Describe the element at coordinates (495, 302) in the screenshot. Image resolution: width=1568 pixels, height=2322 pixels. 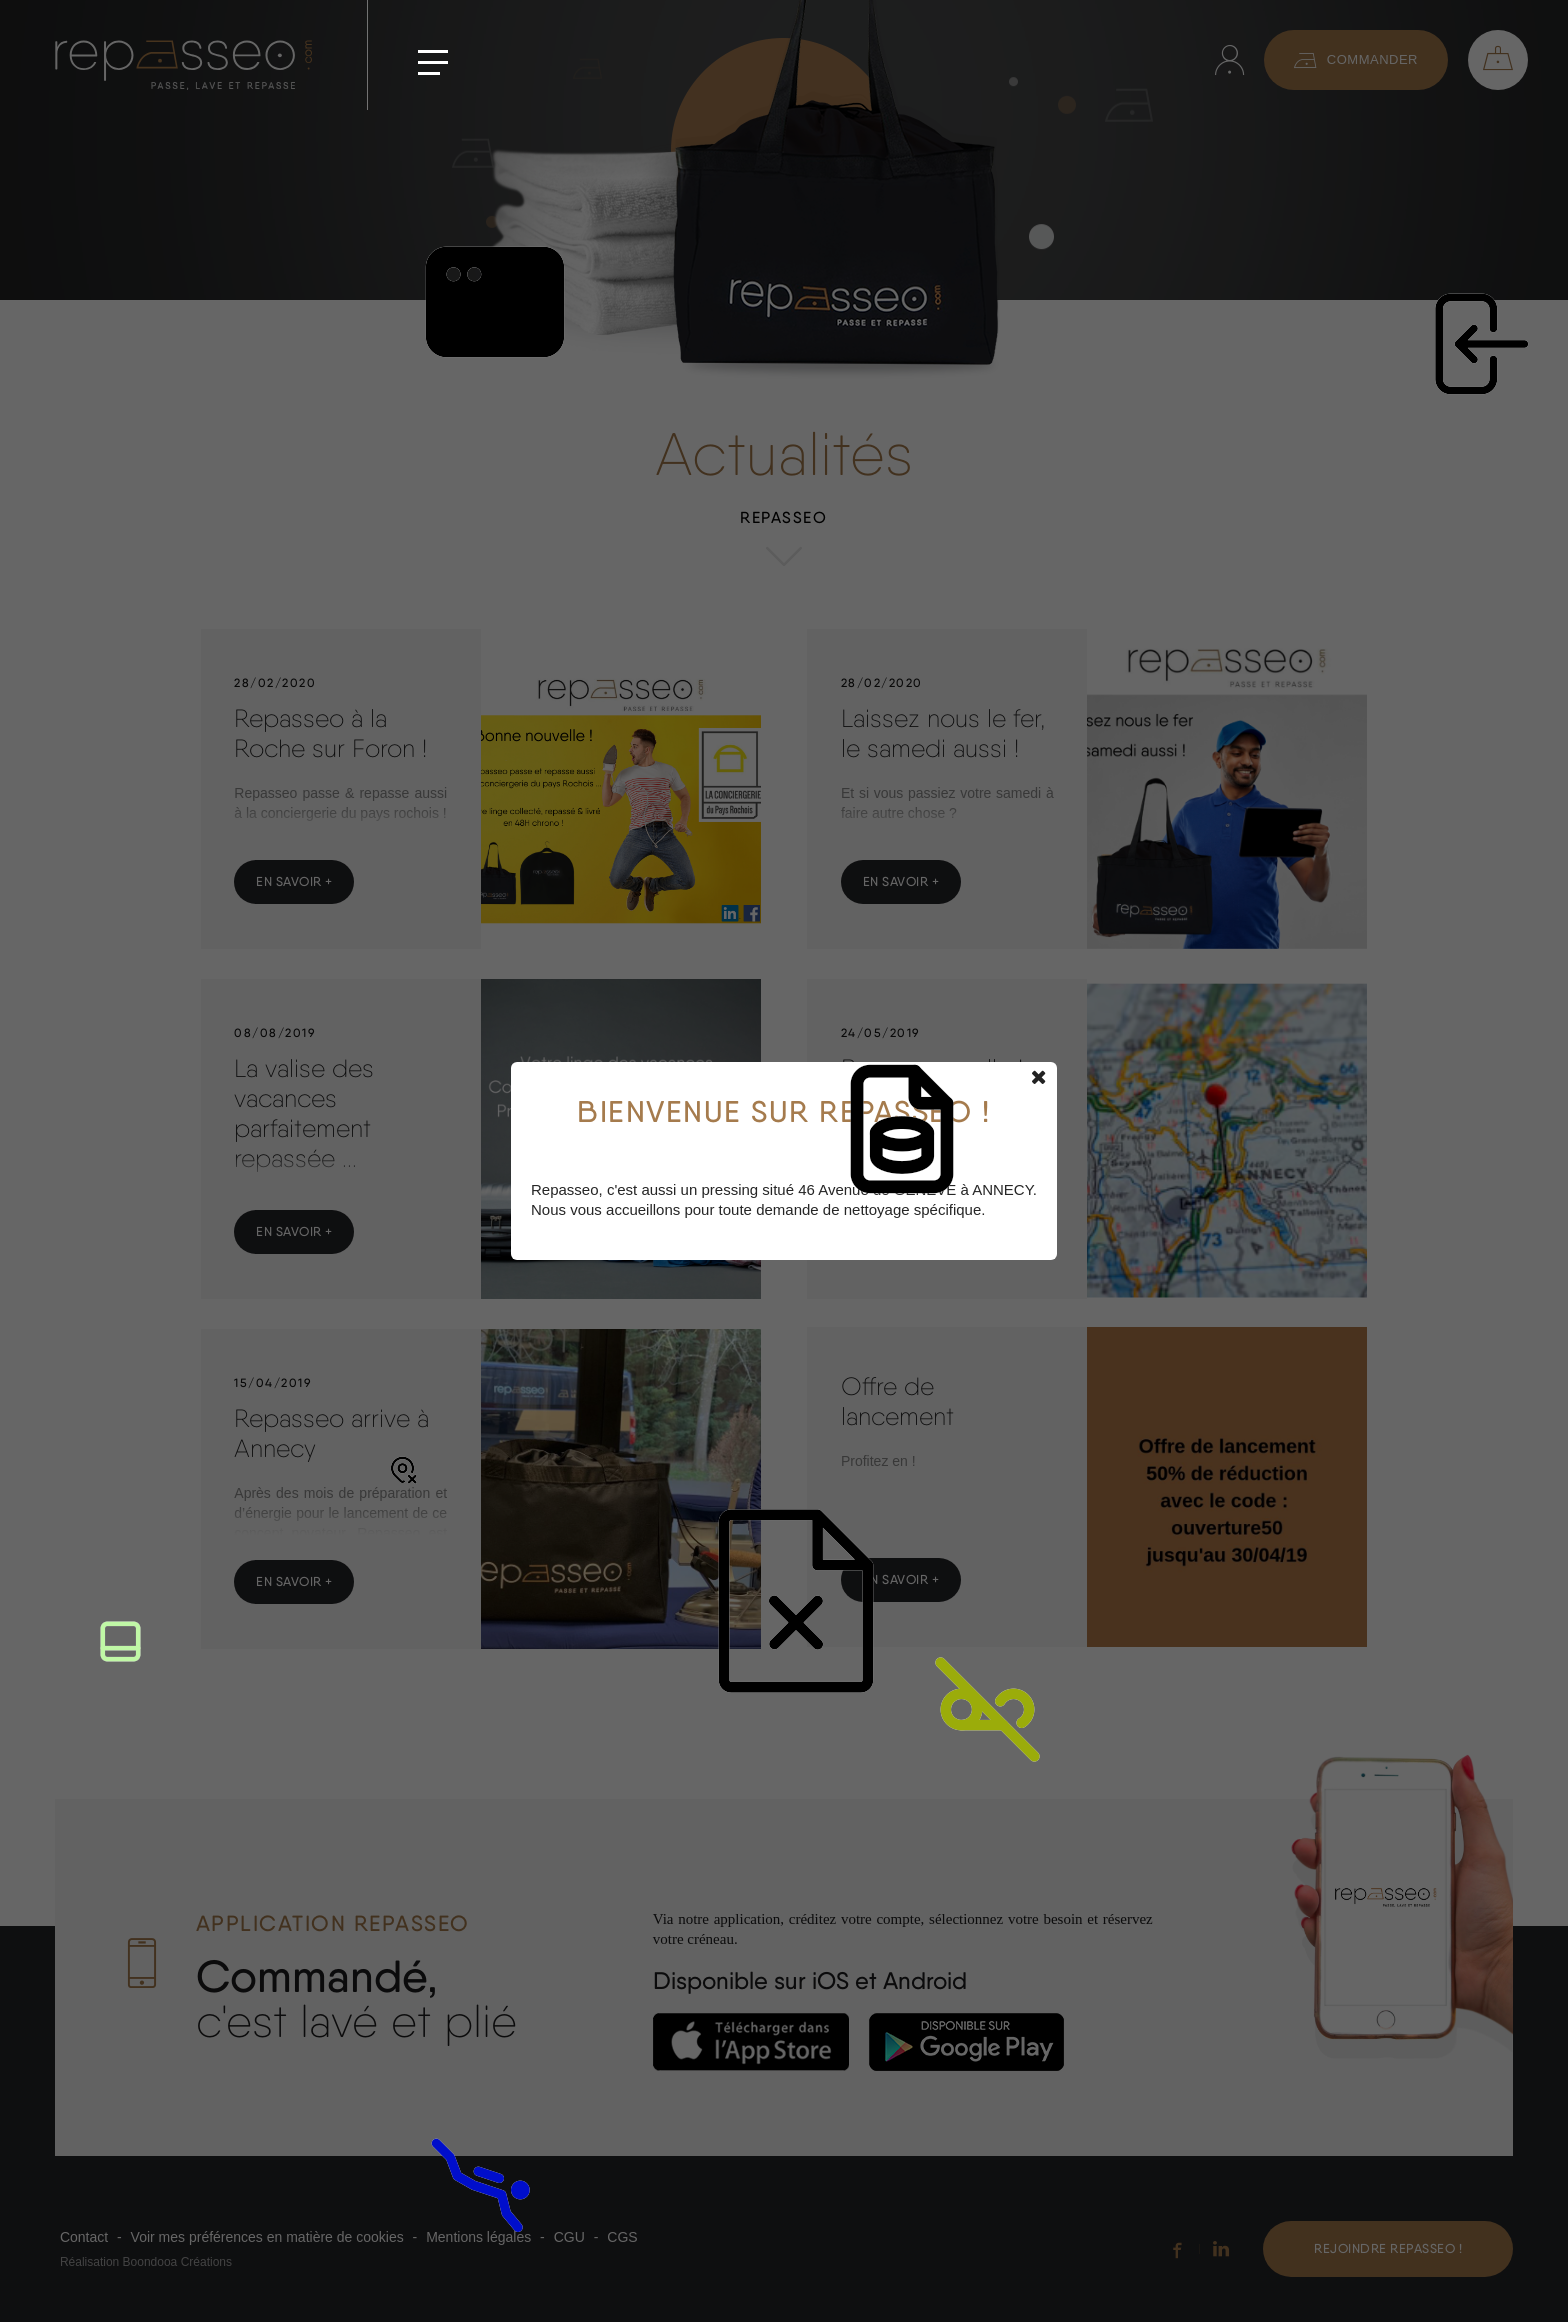
I see `open application window` at that location.